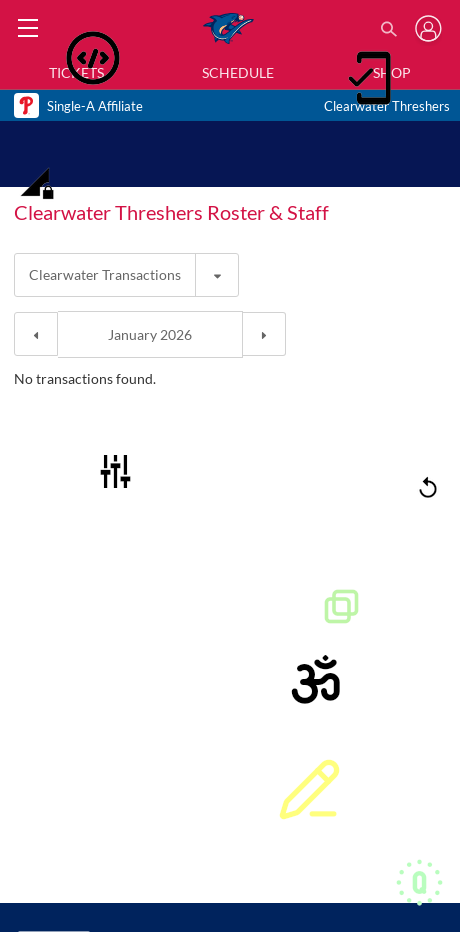 Image resolution: width=460 pixels, height=932 pixels. What do you see at coordinates (315, 679) in the screenshot?
I see `indicates hinduism or spiritual content` at bounding box center [315, 679].